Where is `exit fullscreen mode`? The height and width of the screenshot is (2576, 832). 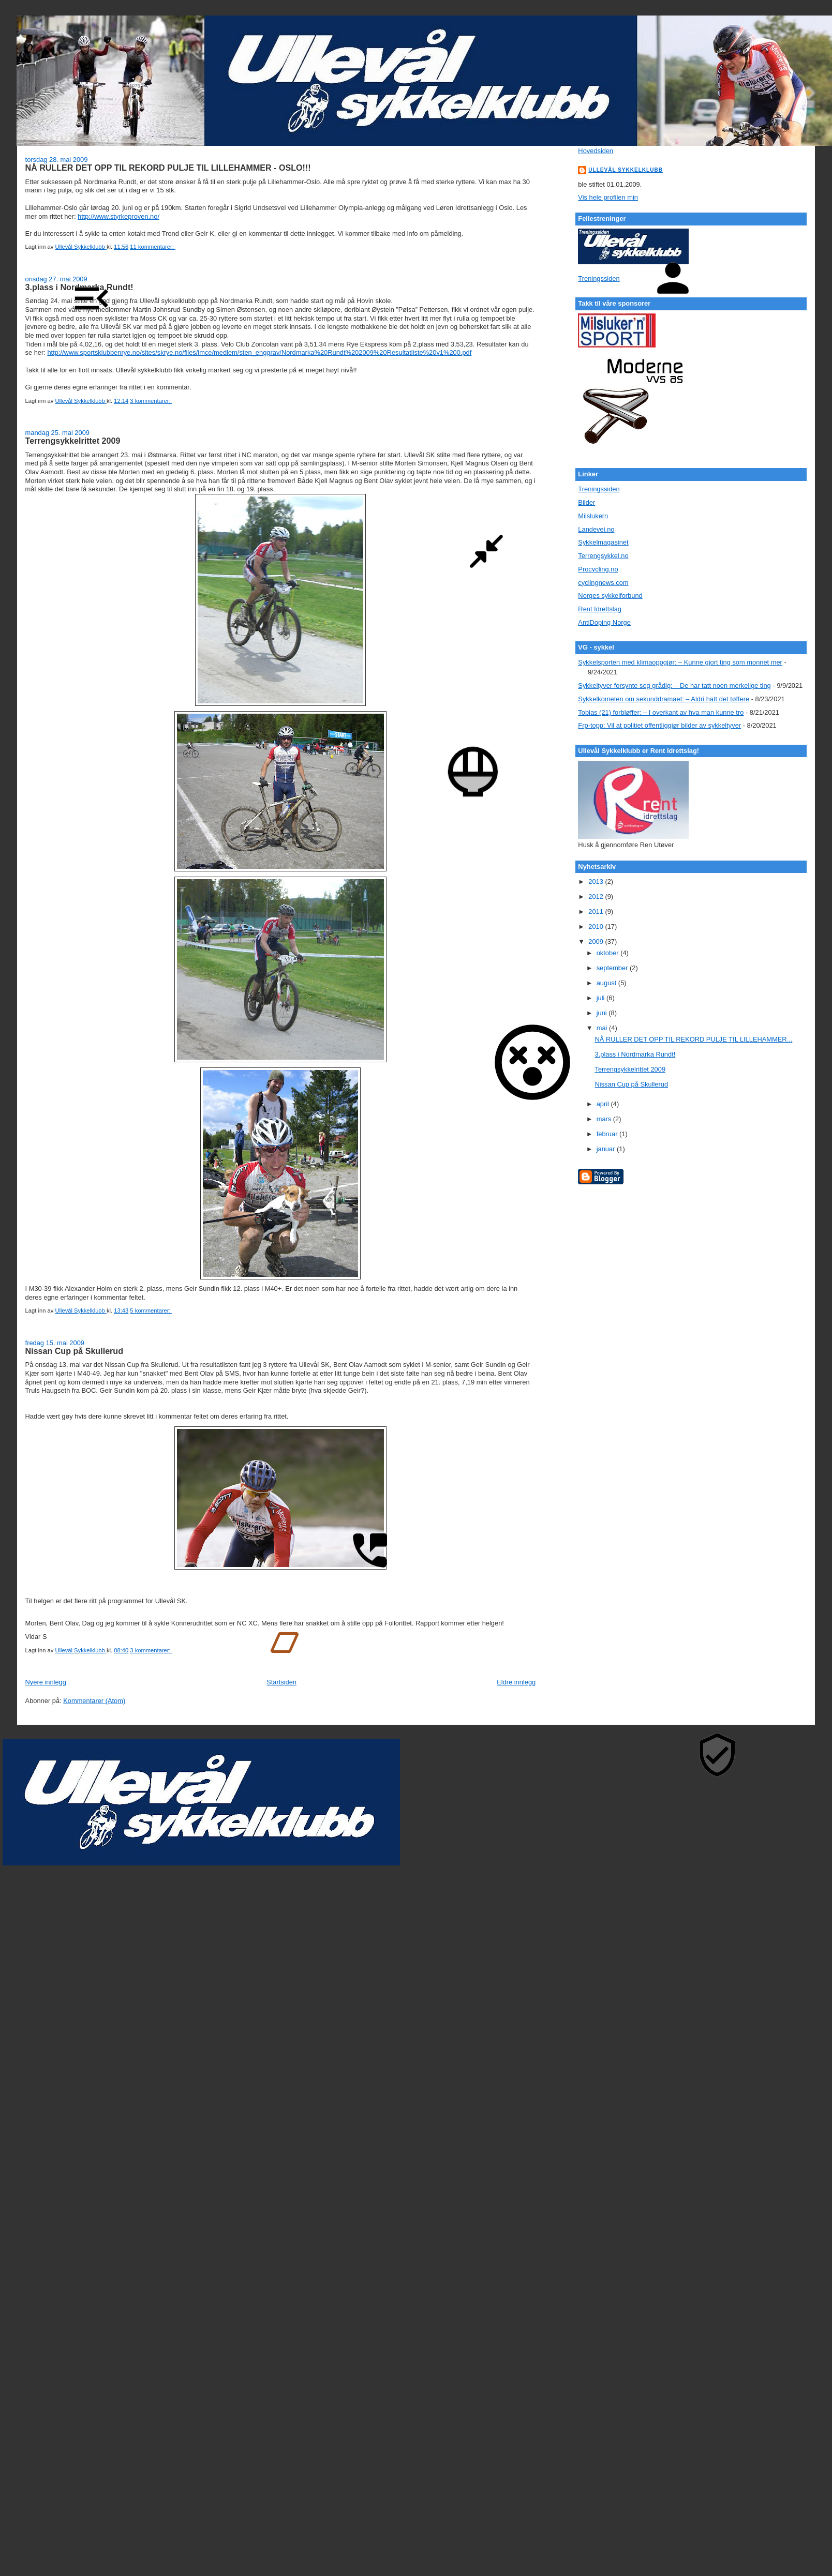
exit fullscreen mode is located at coordinates (486, 551).